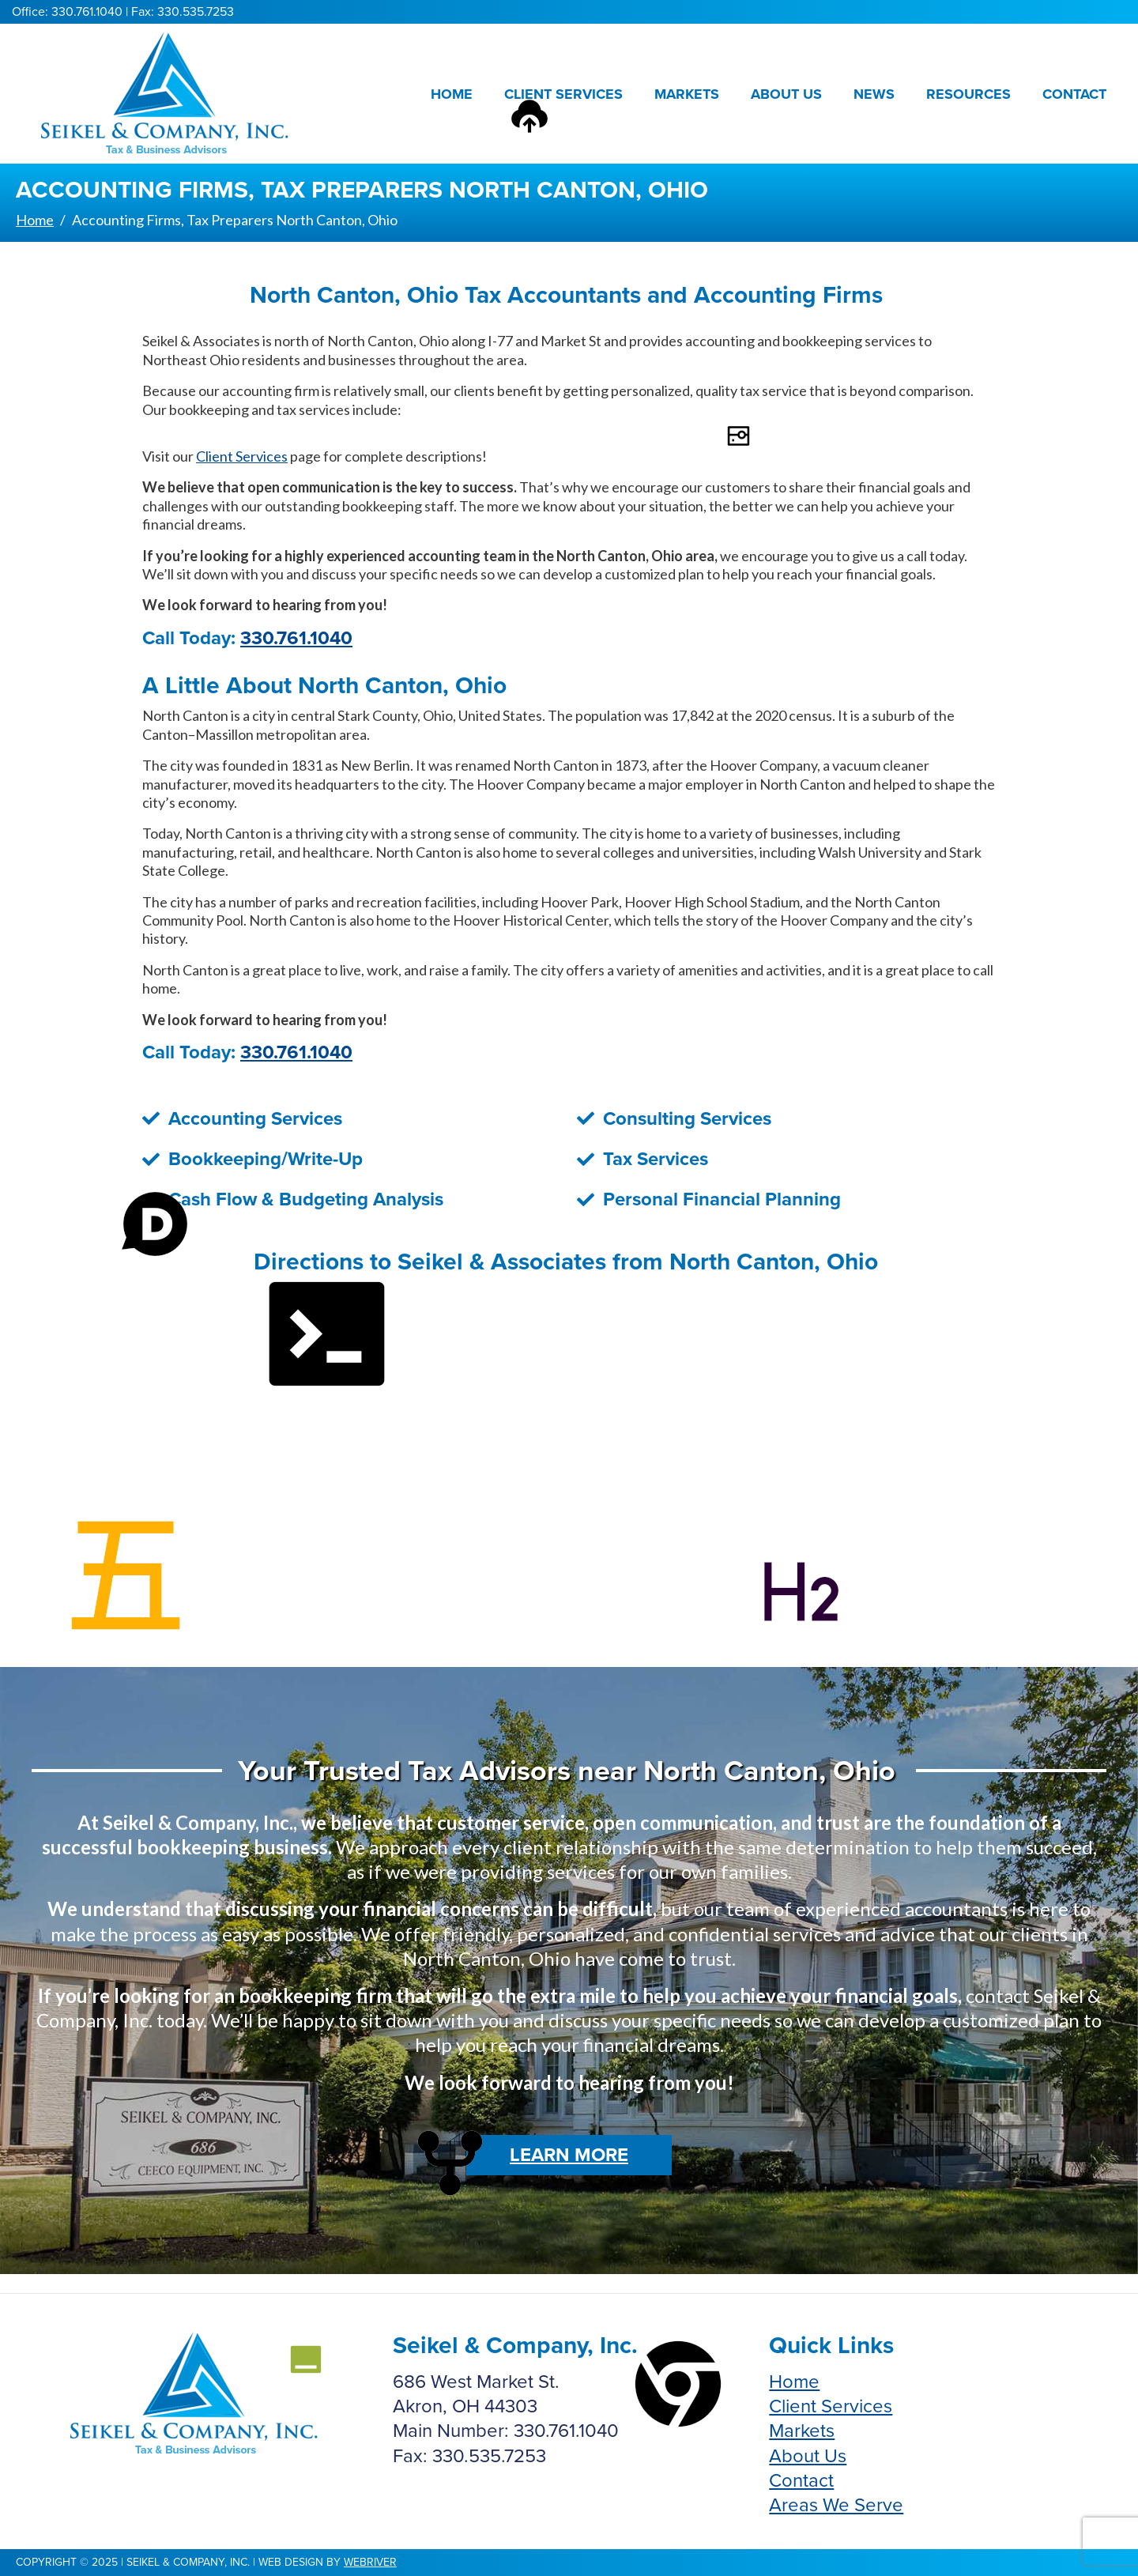 The height and width of the screenshot is (2576, 1138). I want to click on format text as heading level 2, so click(801, 1591).